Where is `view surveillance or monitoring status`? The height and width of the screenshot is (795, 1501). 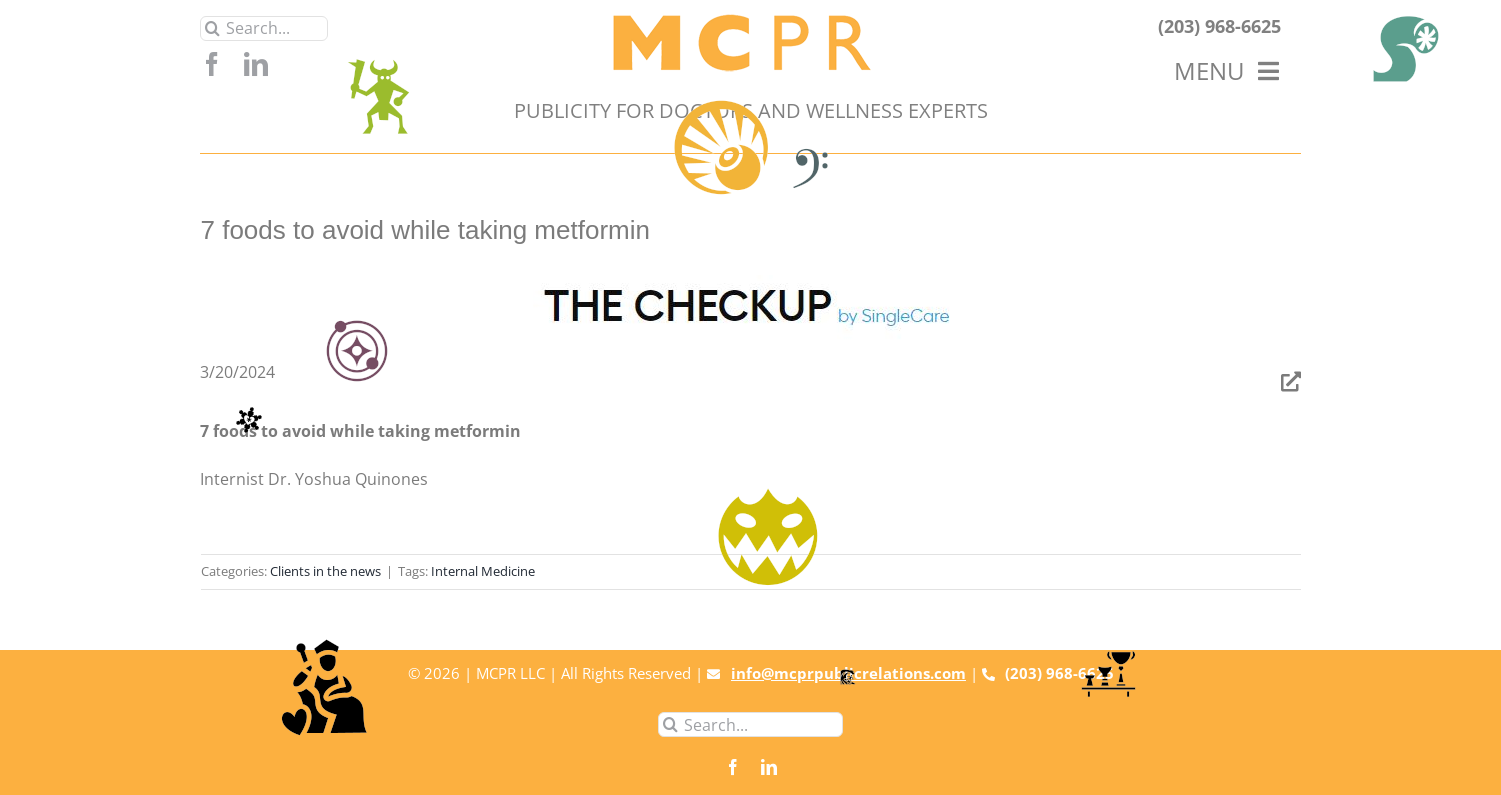 view surveillance or monitoring status is located at coordinates (721, 147).